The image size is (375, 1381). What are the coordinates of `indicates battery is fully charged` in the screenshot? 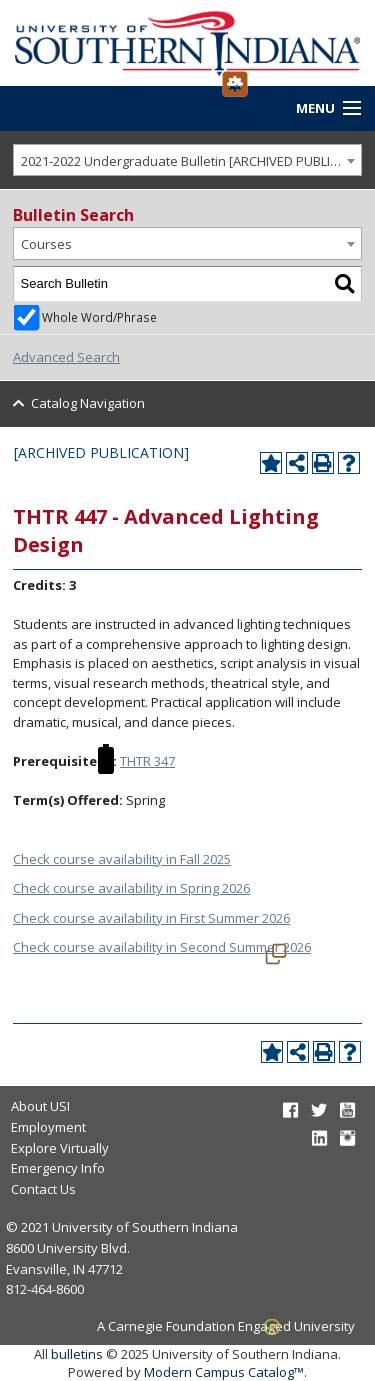 It's located at (106, 759).